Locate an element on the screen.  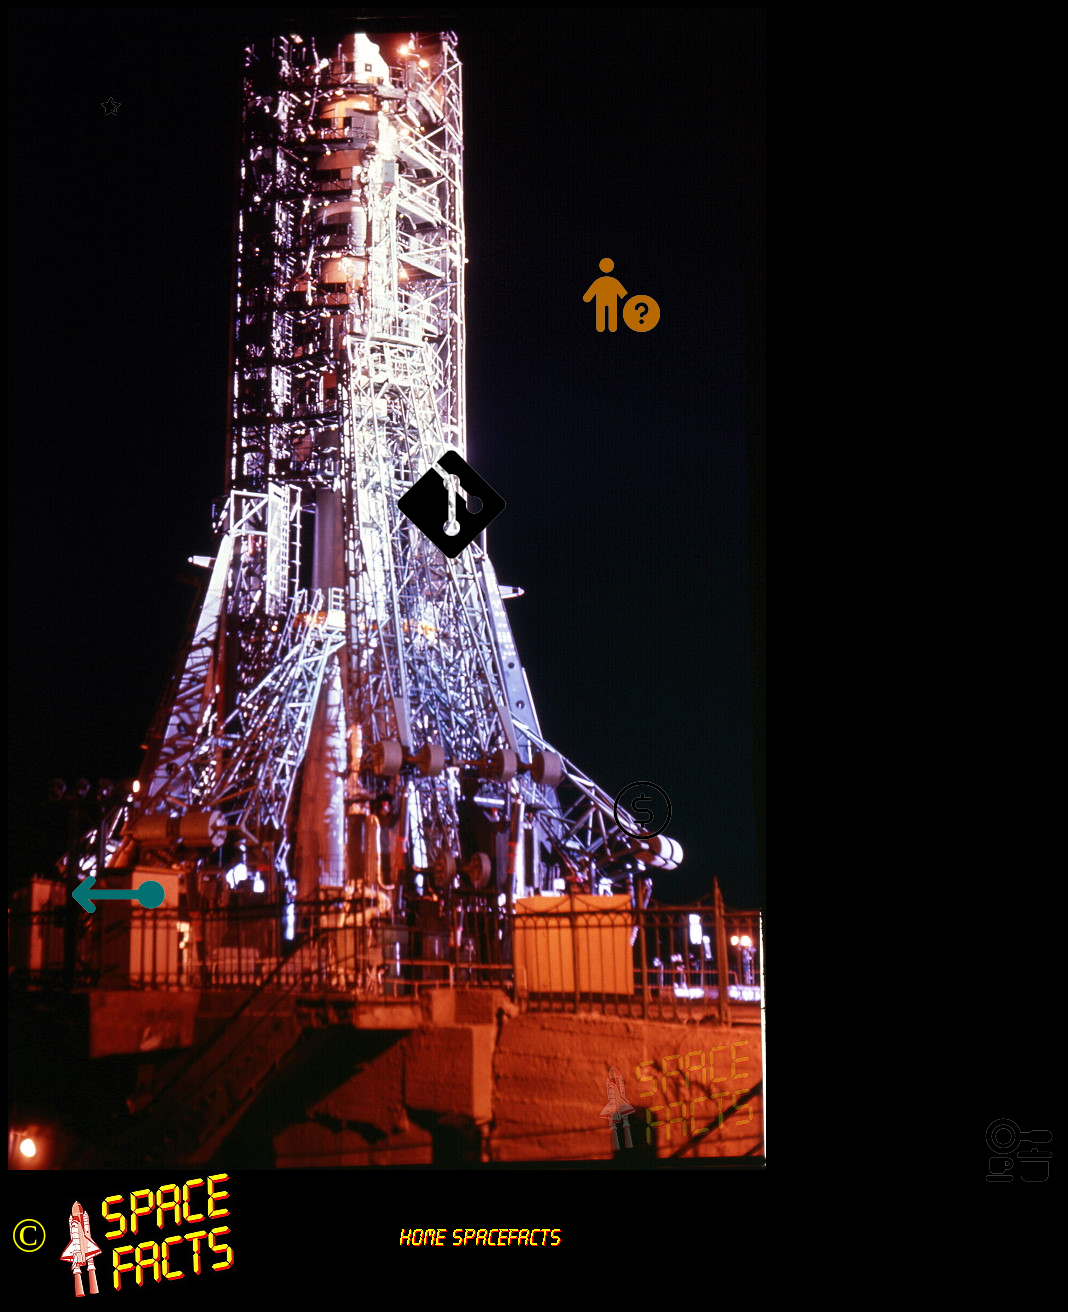
go back to the previous screen is located at coordinates (118, 894).